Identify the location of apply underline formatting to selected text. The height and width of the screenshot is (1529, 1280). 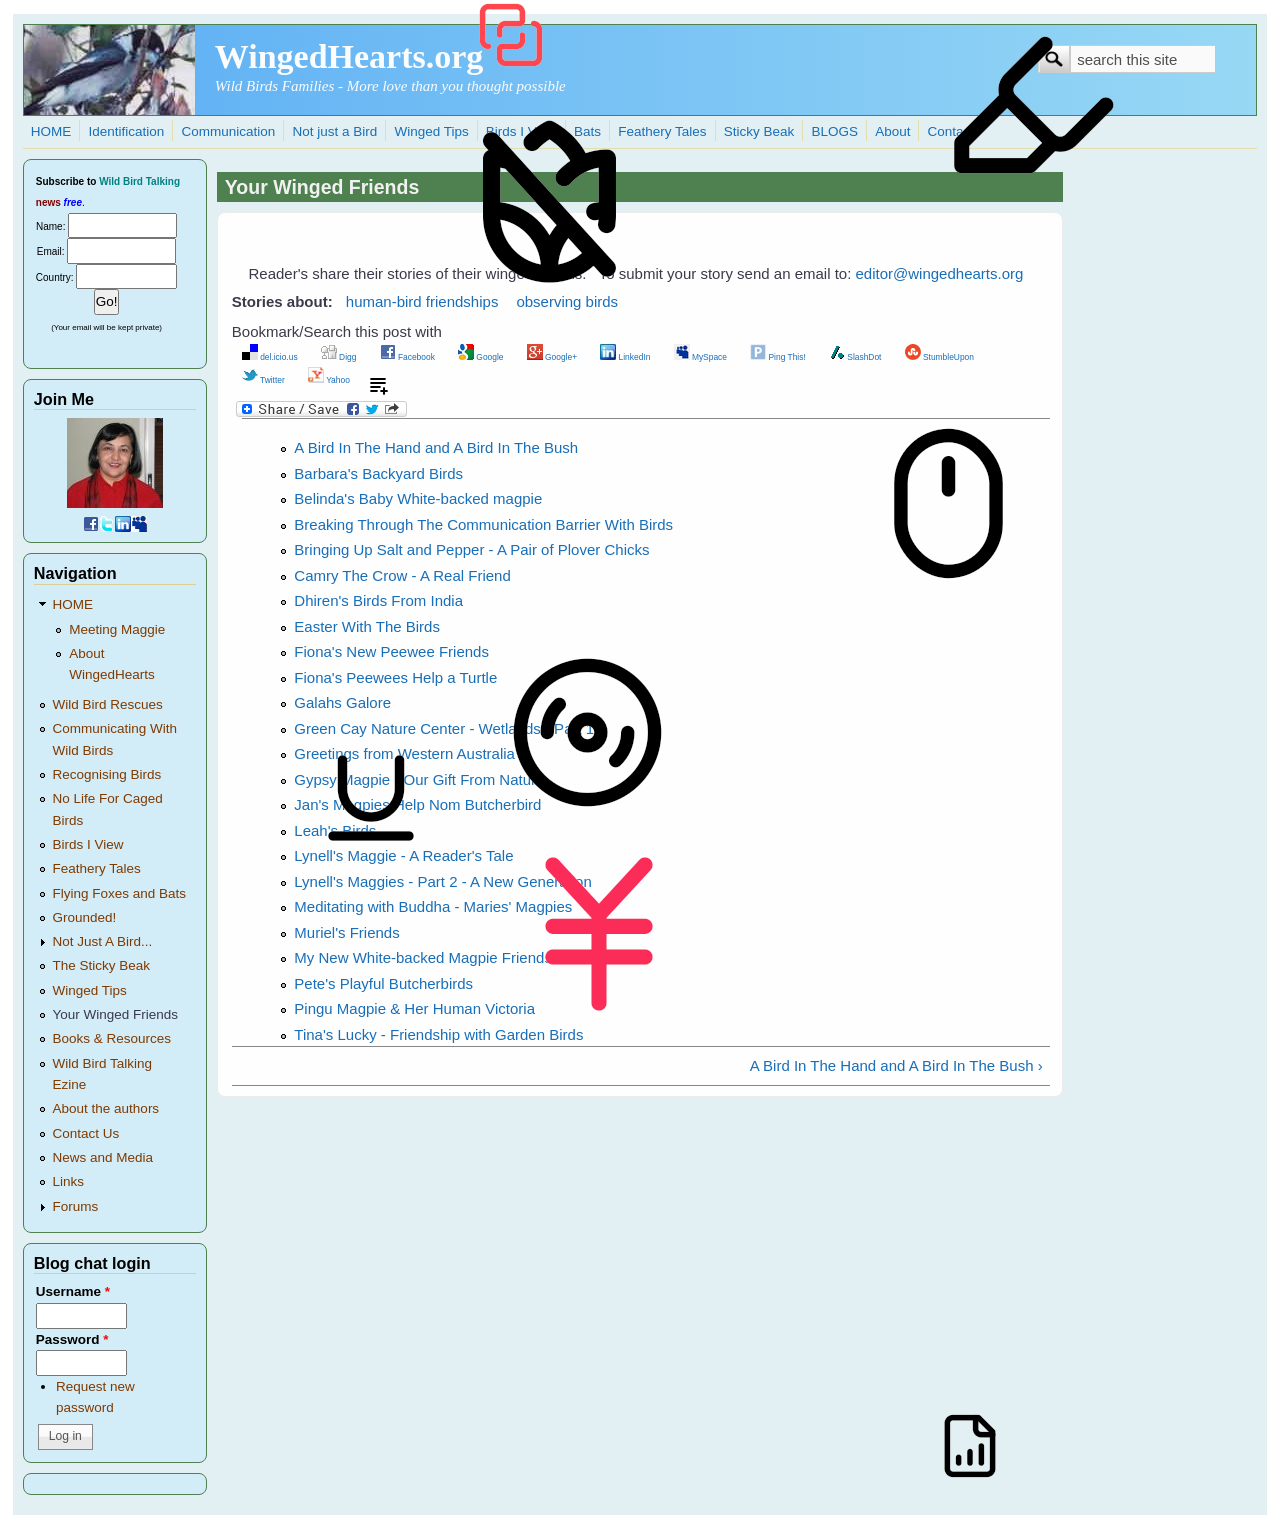
(371, 798).